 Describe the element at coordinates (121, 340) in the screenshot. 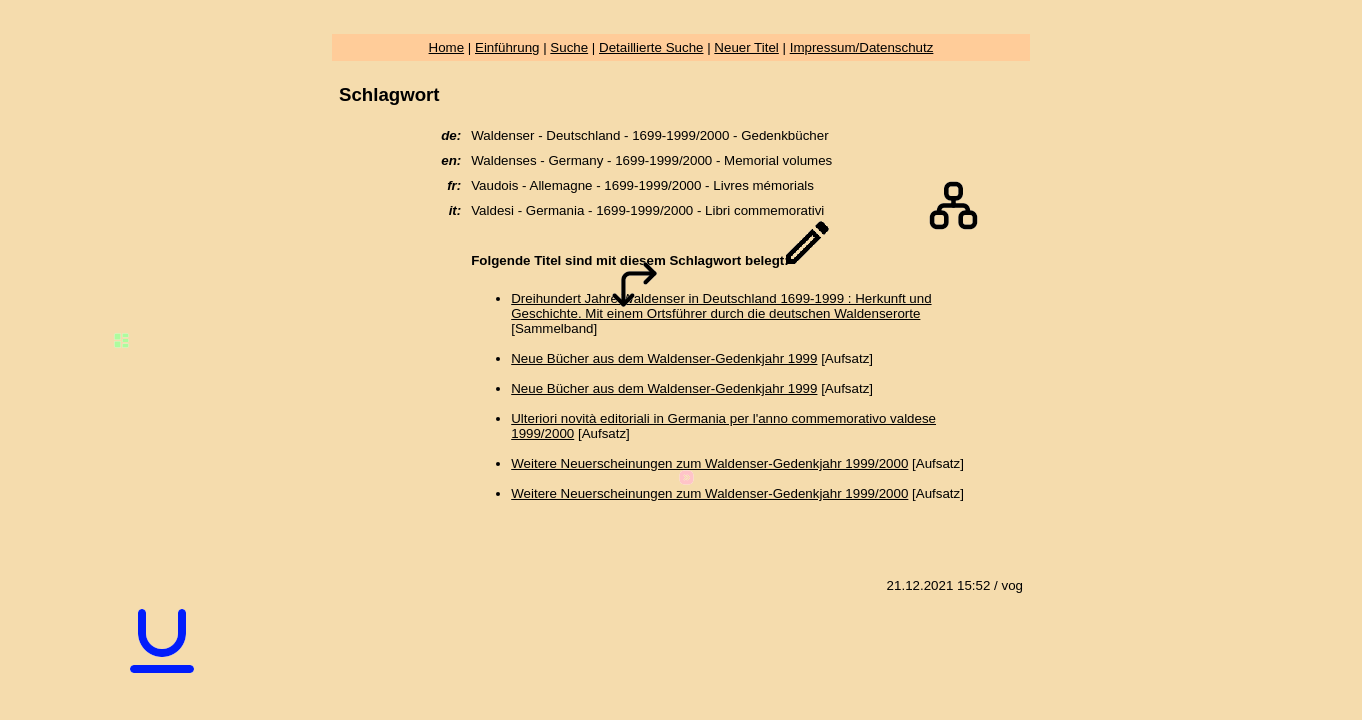

I see `switch to split board layout view` at that location.